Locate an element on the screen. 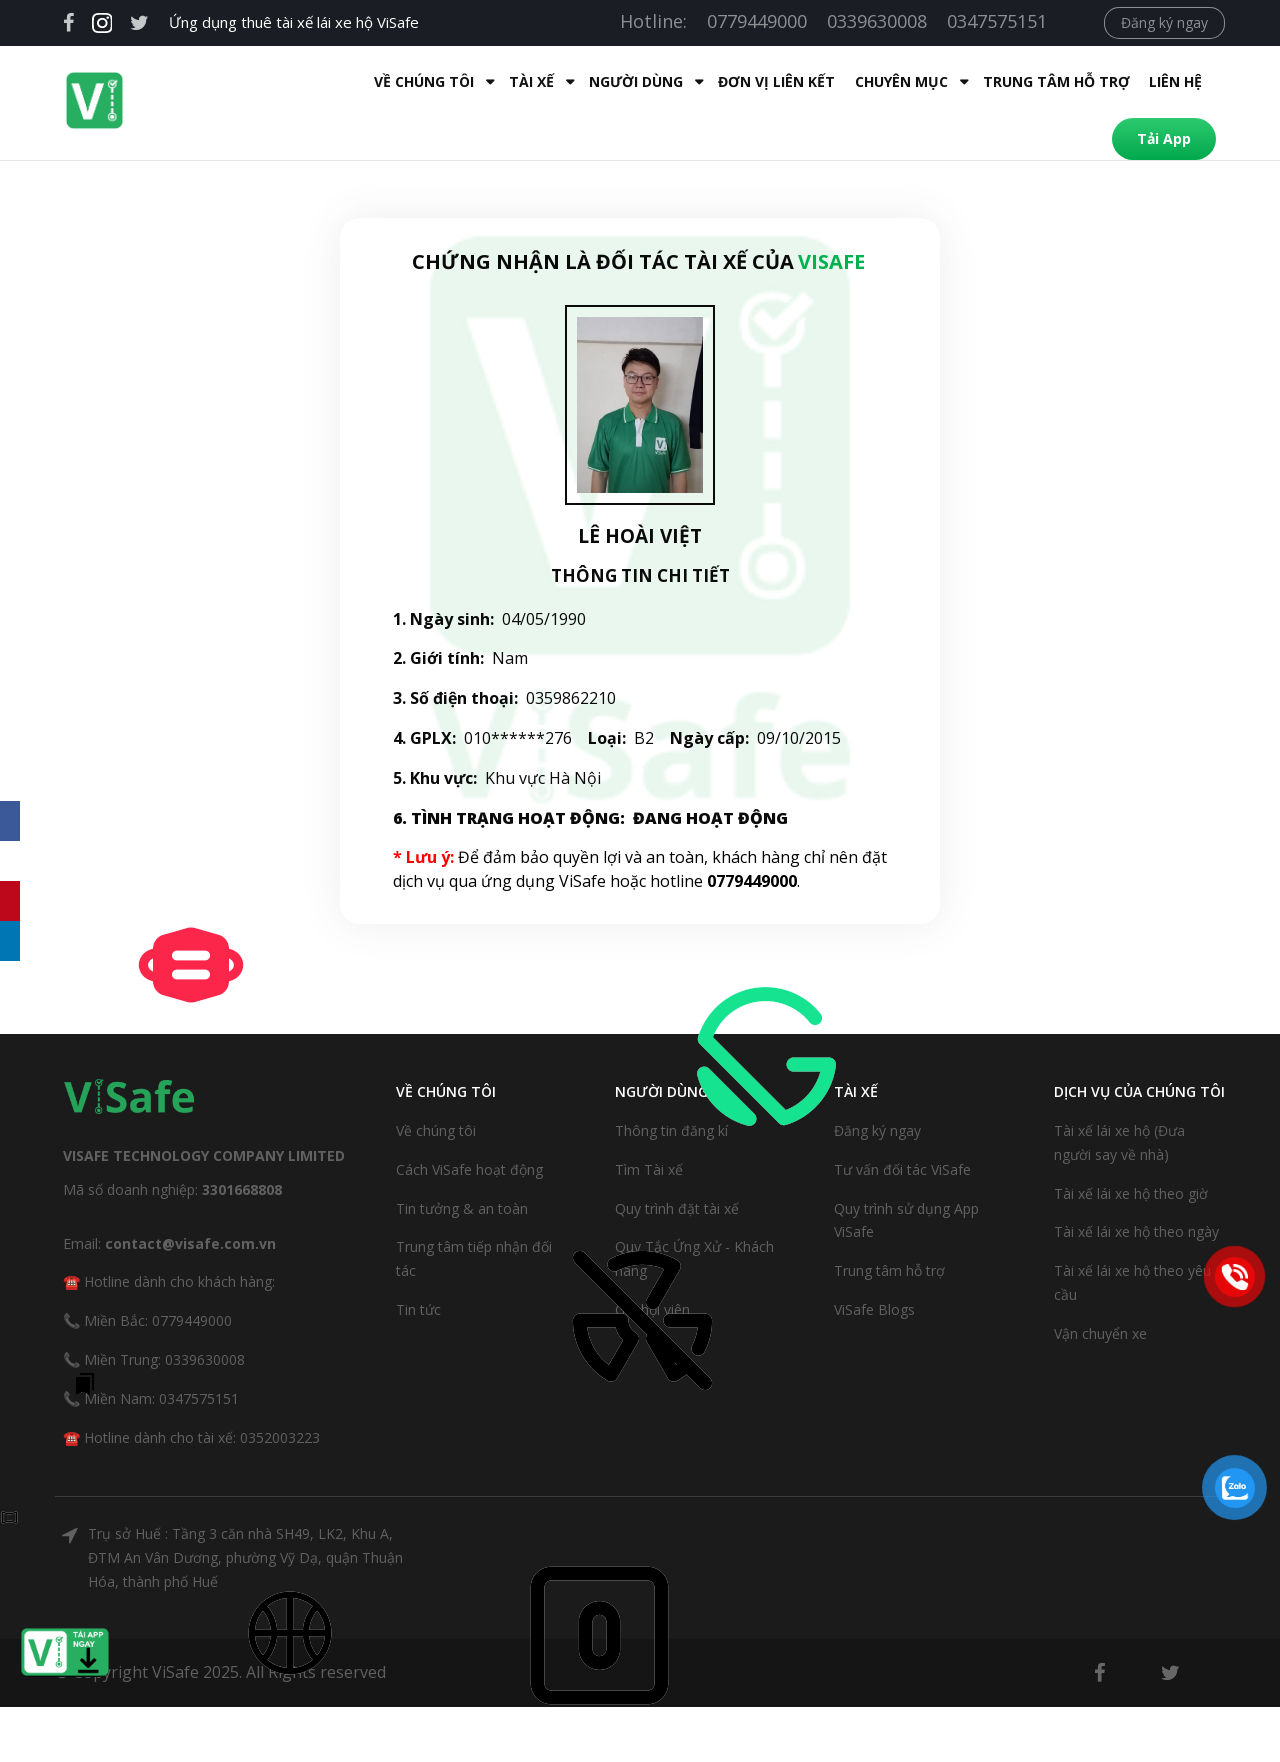 The height and width of the screenshot is (1762, 1280). represents the letter "o" in a text or keyboard input is located at coordinates (599, 1635).